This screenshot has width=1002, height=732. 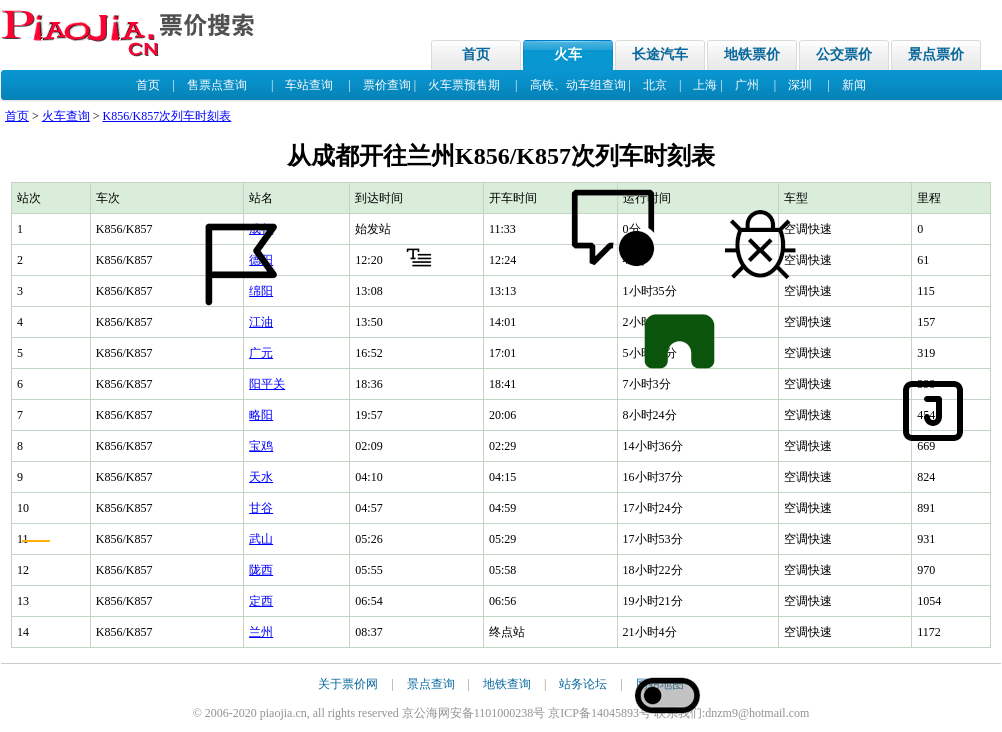 I want to click on view bridge or infrastructure information, so click(x=679, y=337).